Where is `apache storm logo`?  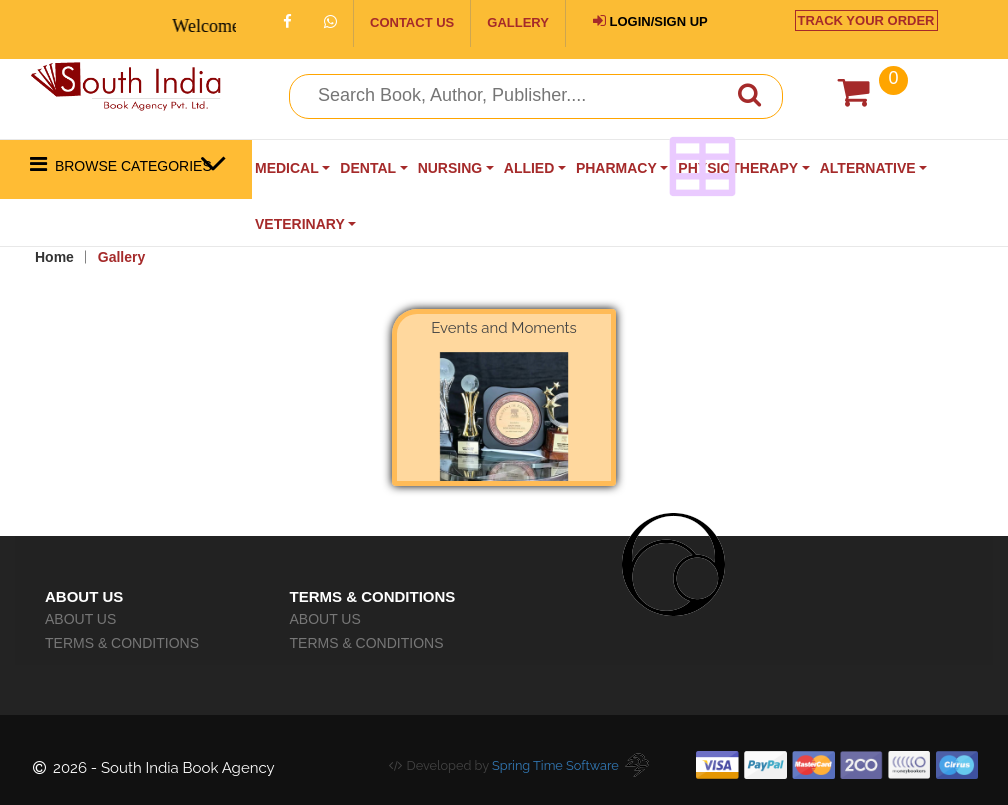 apache storm logo is located at coordinates (637, 765).